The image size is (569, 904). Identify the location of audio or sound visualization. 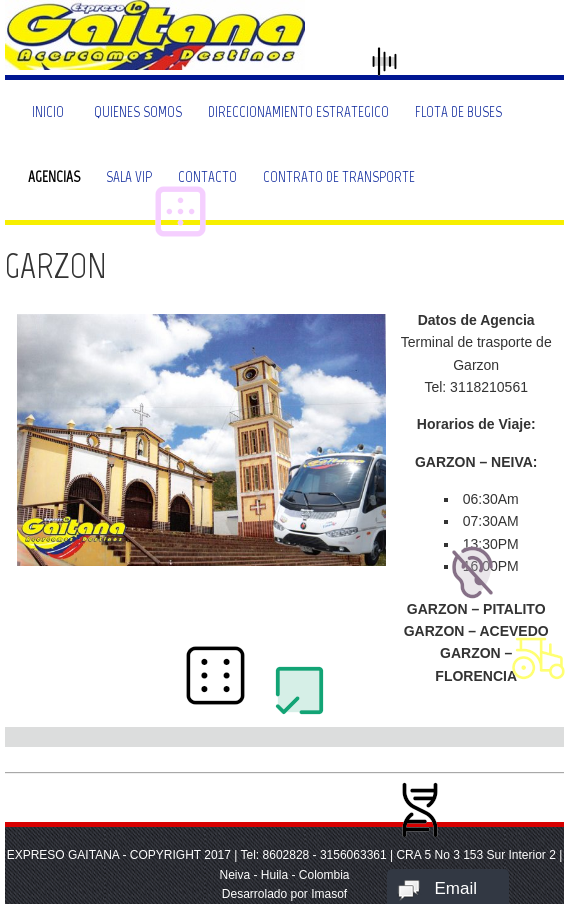
(384, 61).